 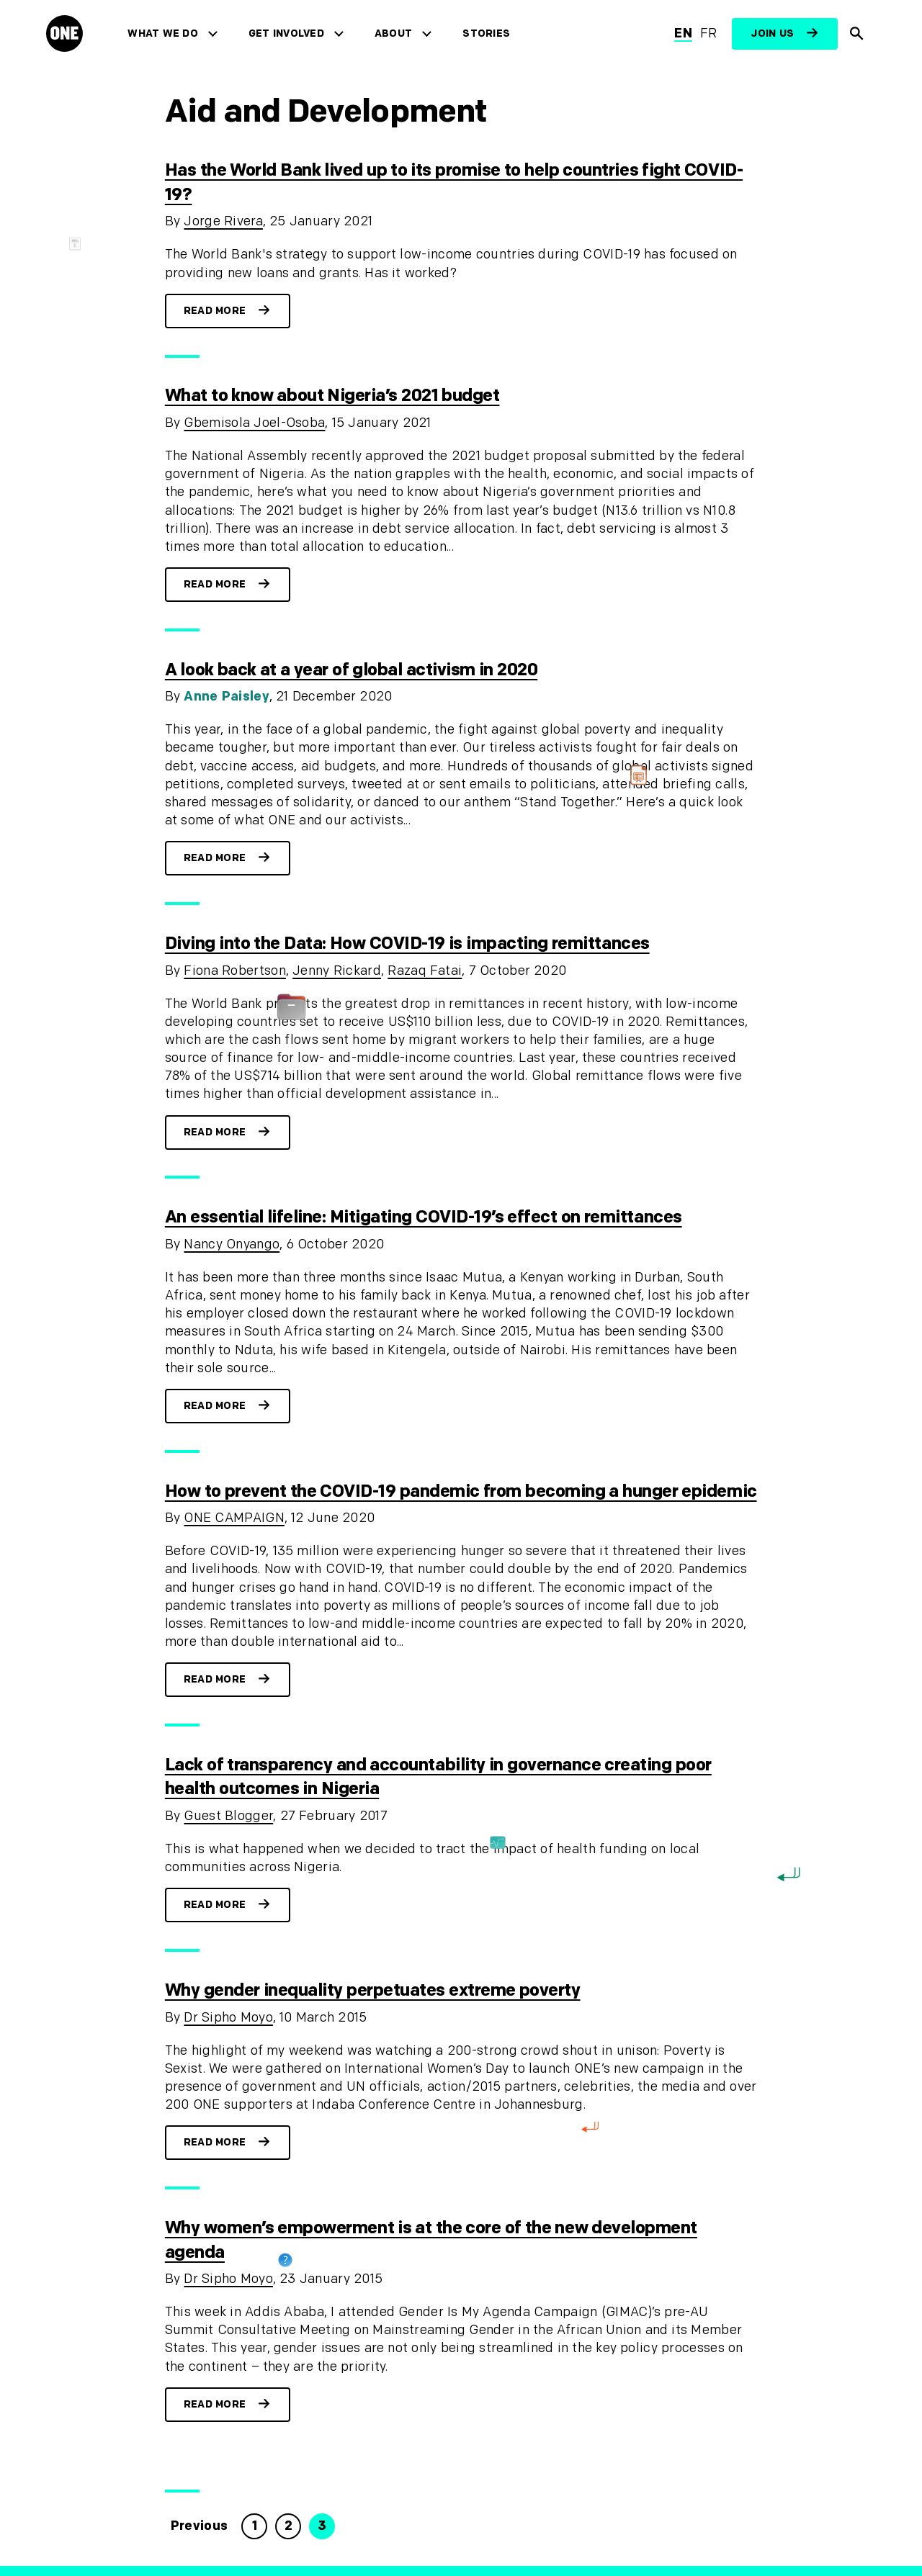 What do you see at coordinates (285, 2260) in the screenshot?
I see `access frequently asked questions` at bounding box center [285, 2260].